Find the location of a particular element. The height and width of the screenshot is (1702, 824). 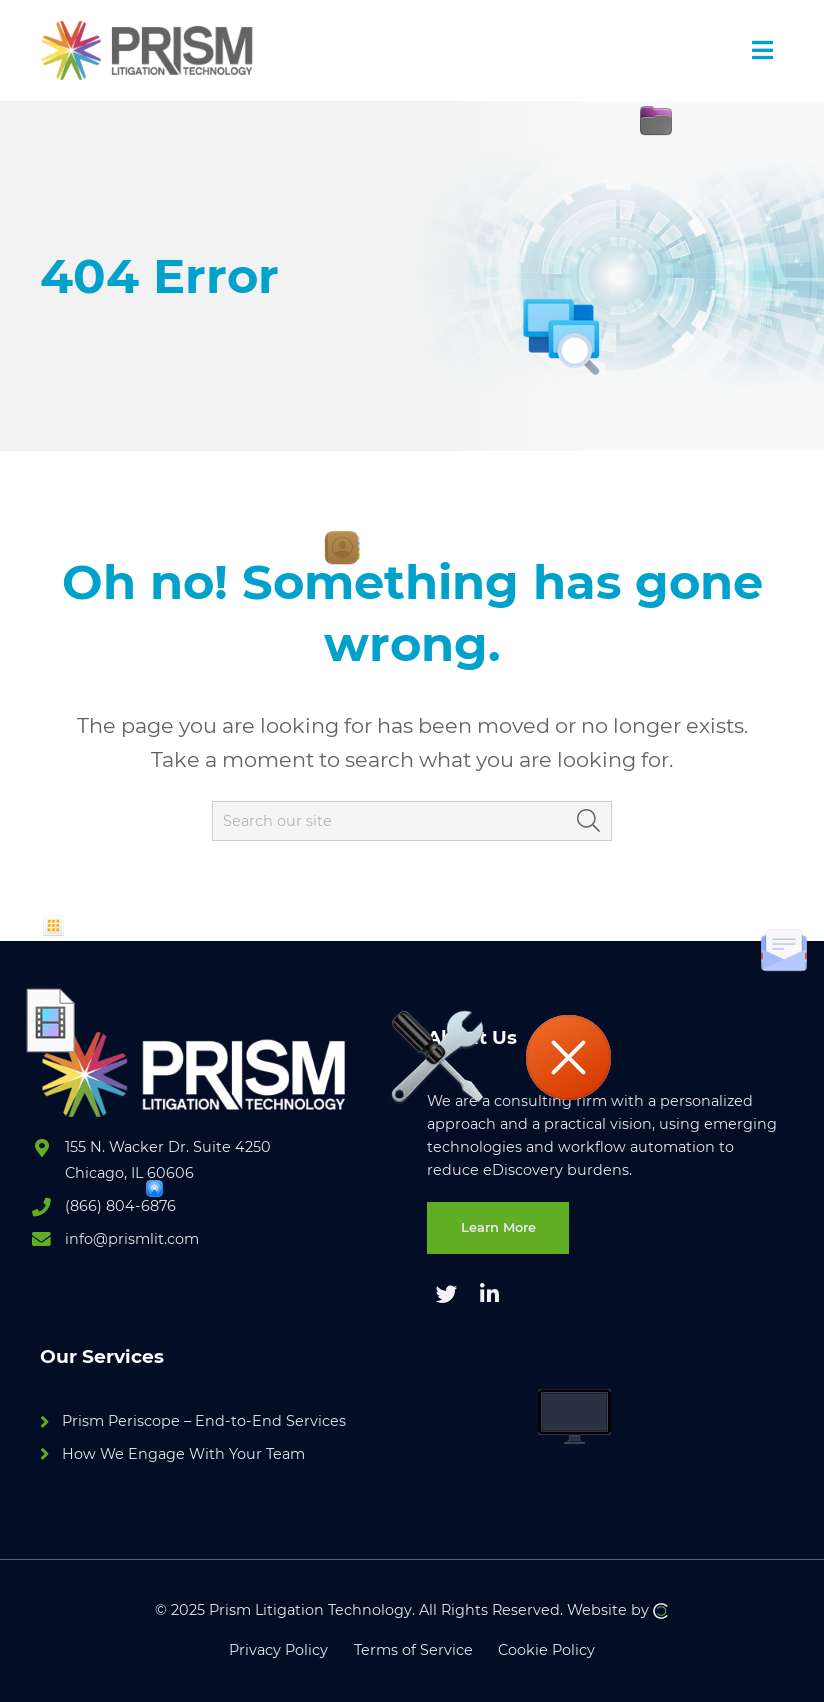

indicates an error or failed action is located at coordinates (568, 1057).